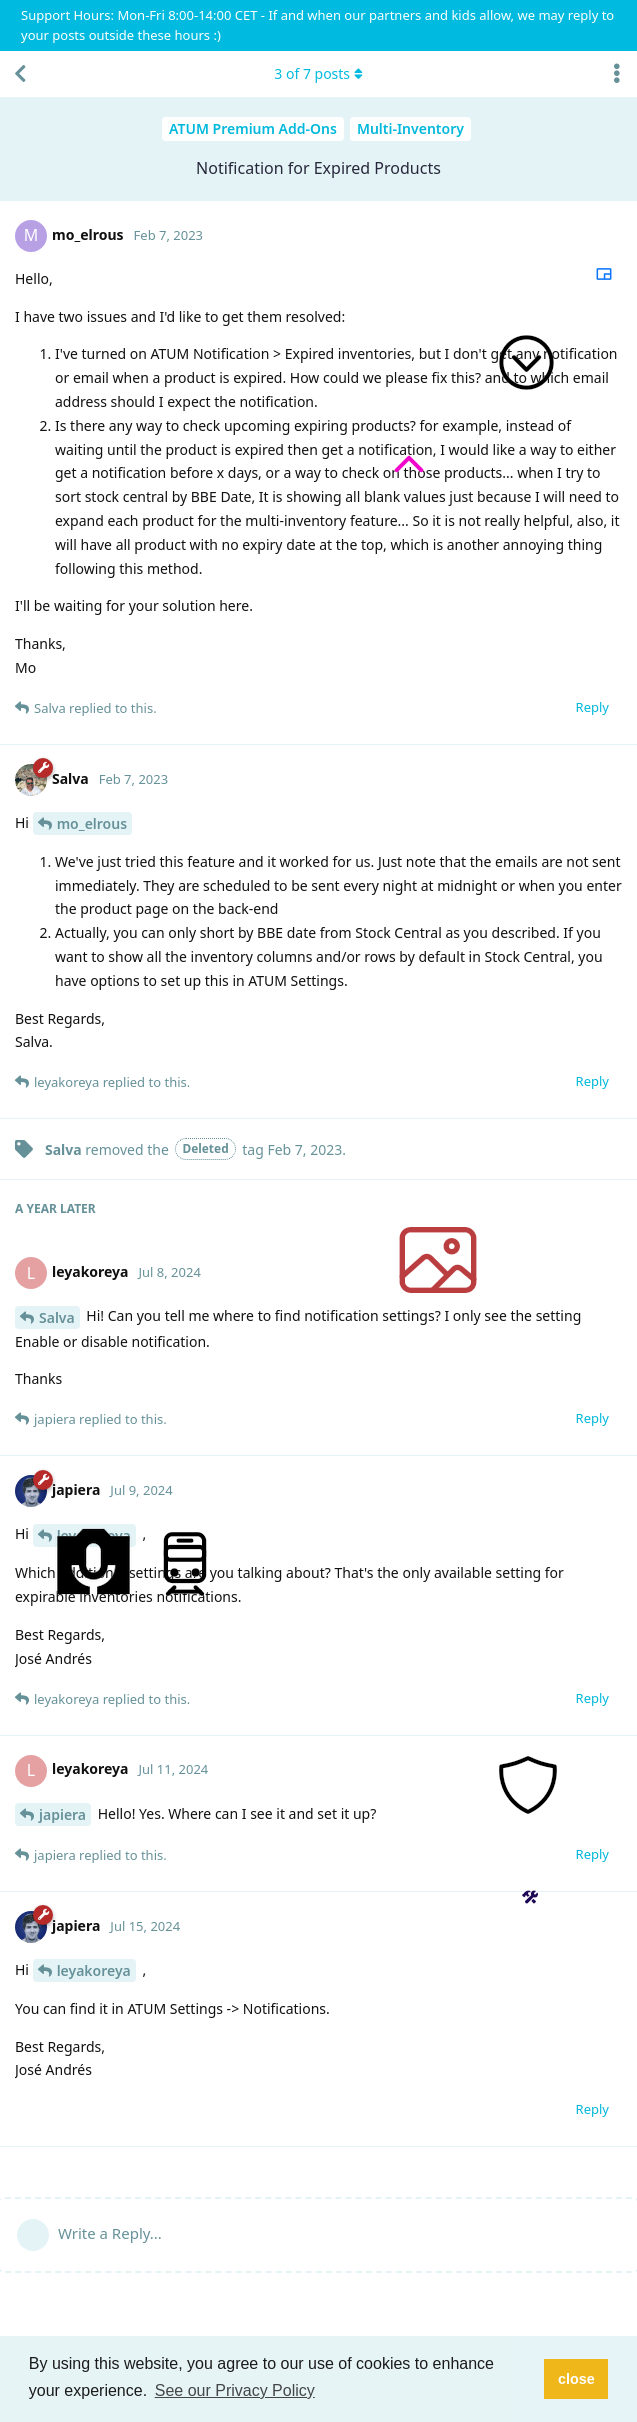 This screenshot has width=637, height=2422. What do you see at coordinates (93, 1561) in the screenshot?
I see `grant camera and microphone permissions` at bounding box center [93, 1561].